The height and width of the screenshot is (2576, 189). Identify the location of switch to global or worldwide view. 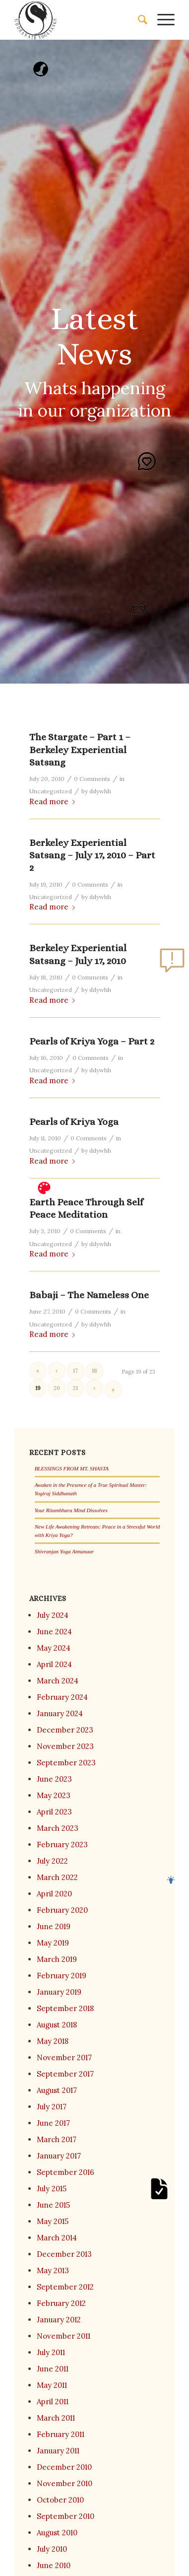
(41, 69).